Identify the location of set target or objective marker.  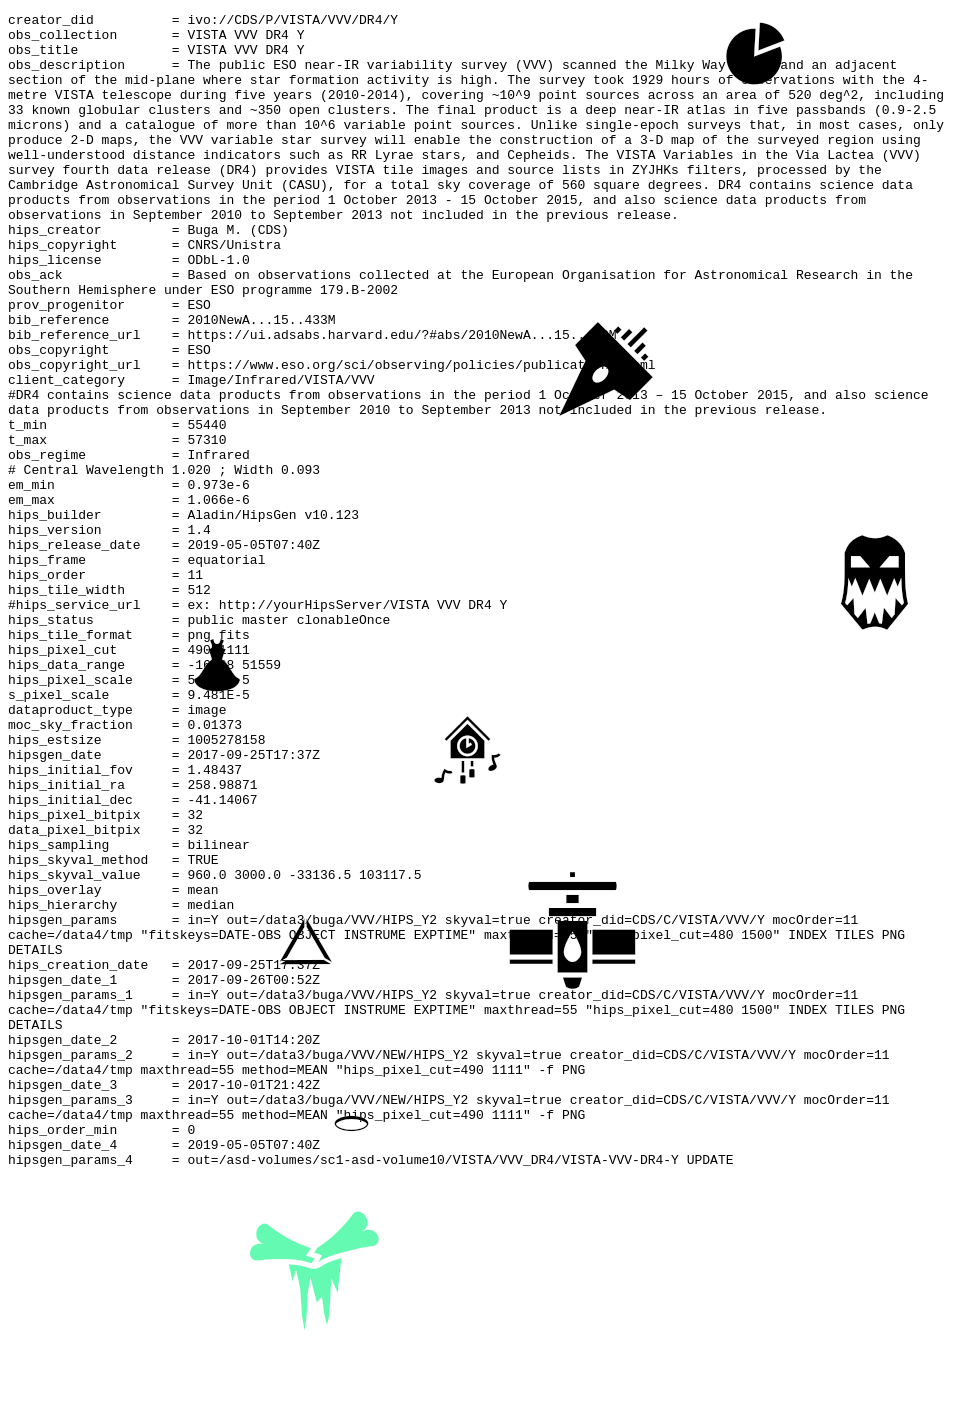
(305, 940).